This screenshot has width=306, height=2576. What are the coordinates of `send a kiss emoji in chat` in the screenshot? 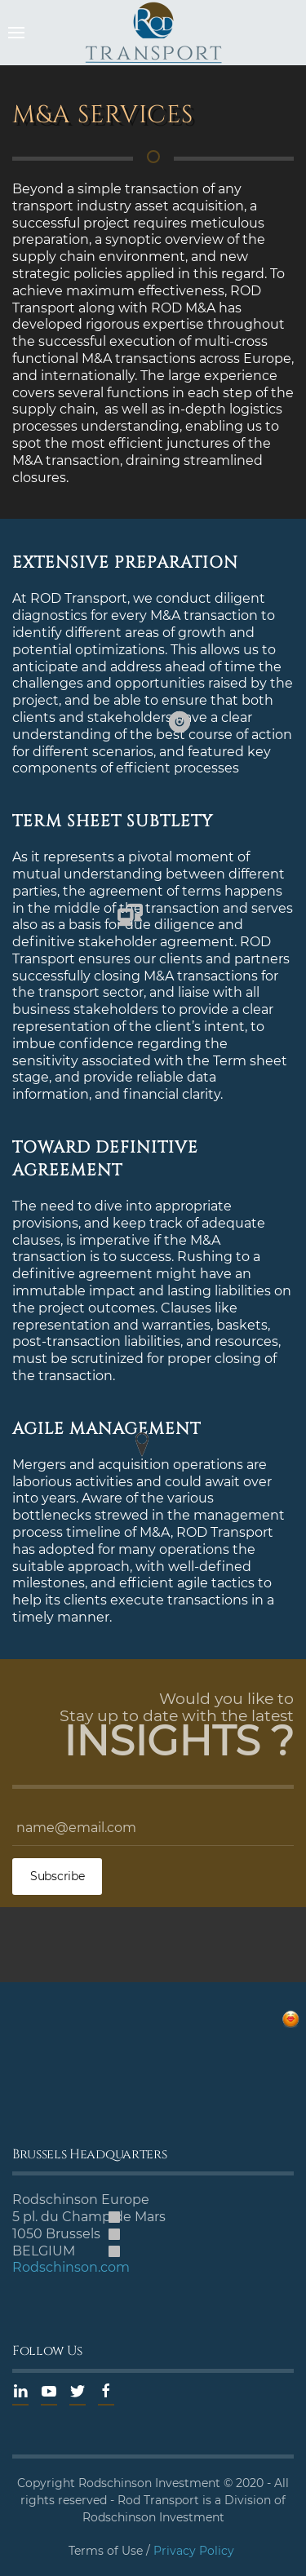 It's located at (290, 2019).